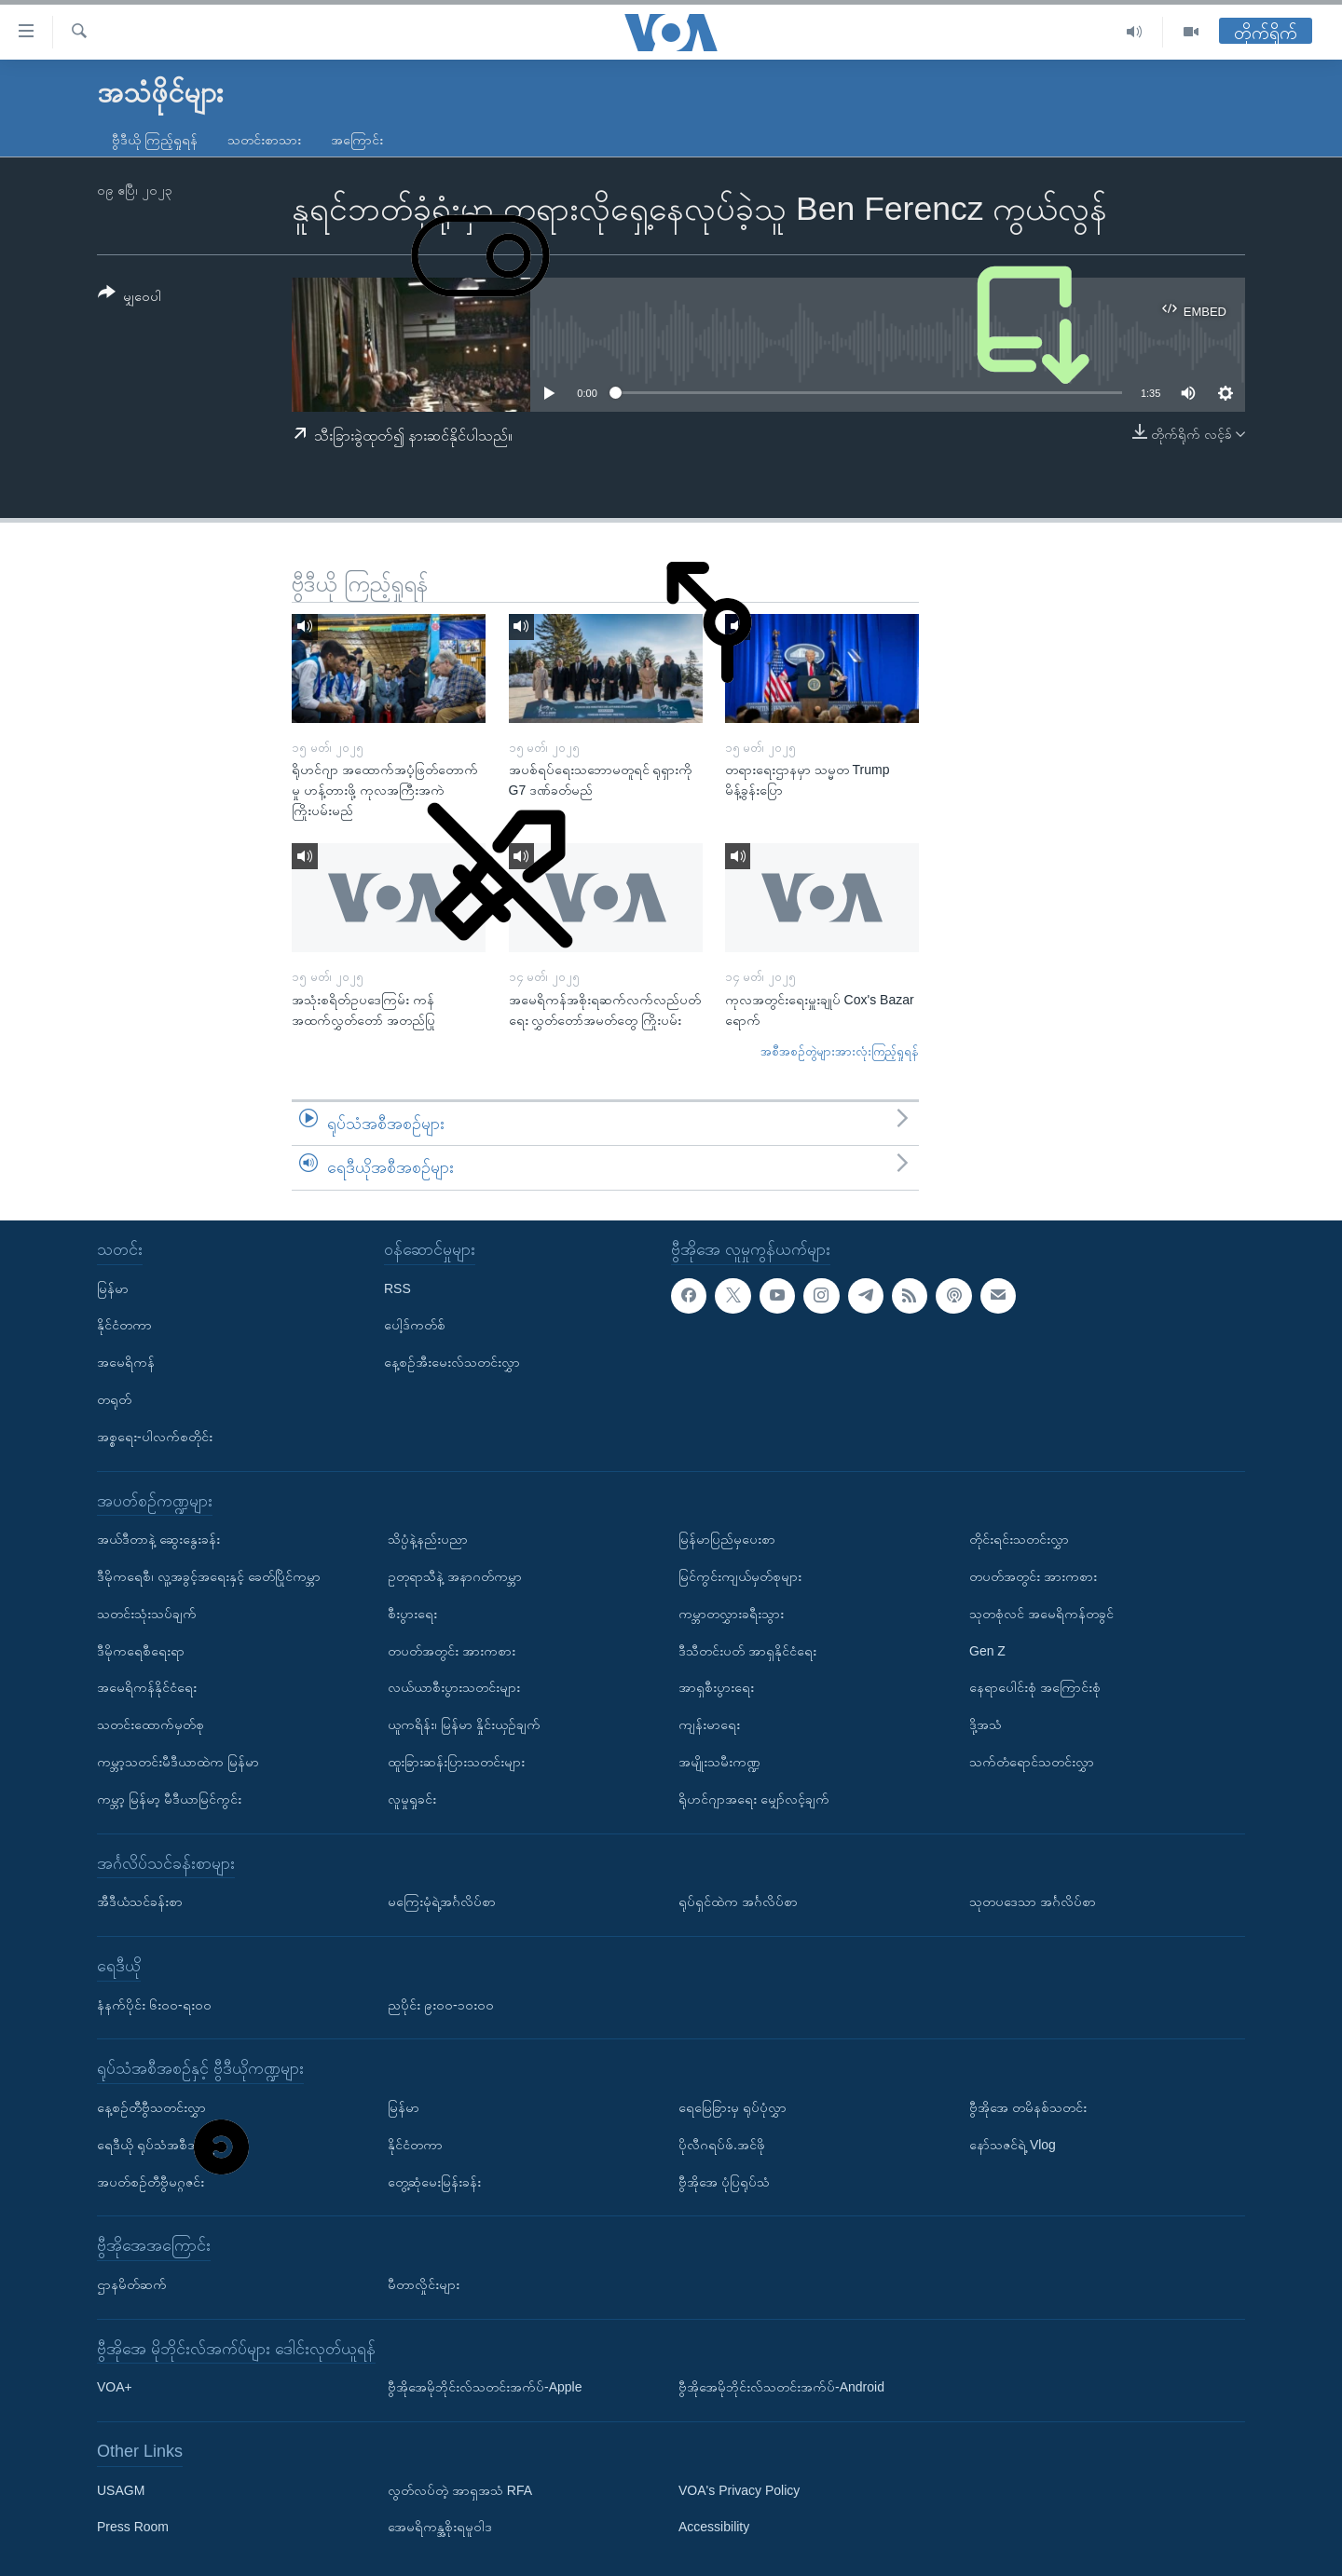  I want to click on take the last left exit at the roundabout, so click(709, 622).